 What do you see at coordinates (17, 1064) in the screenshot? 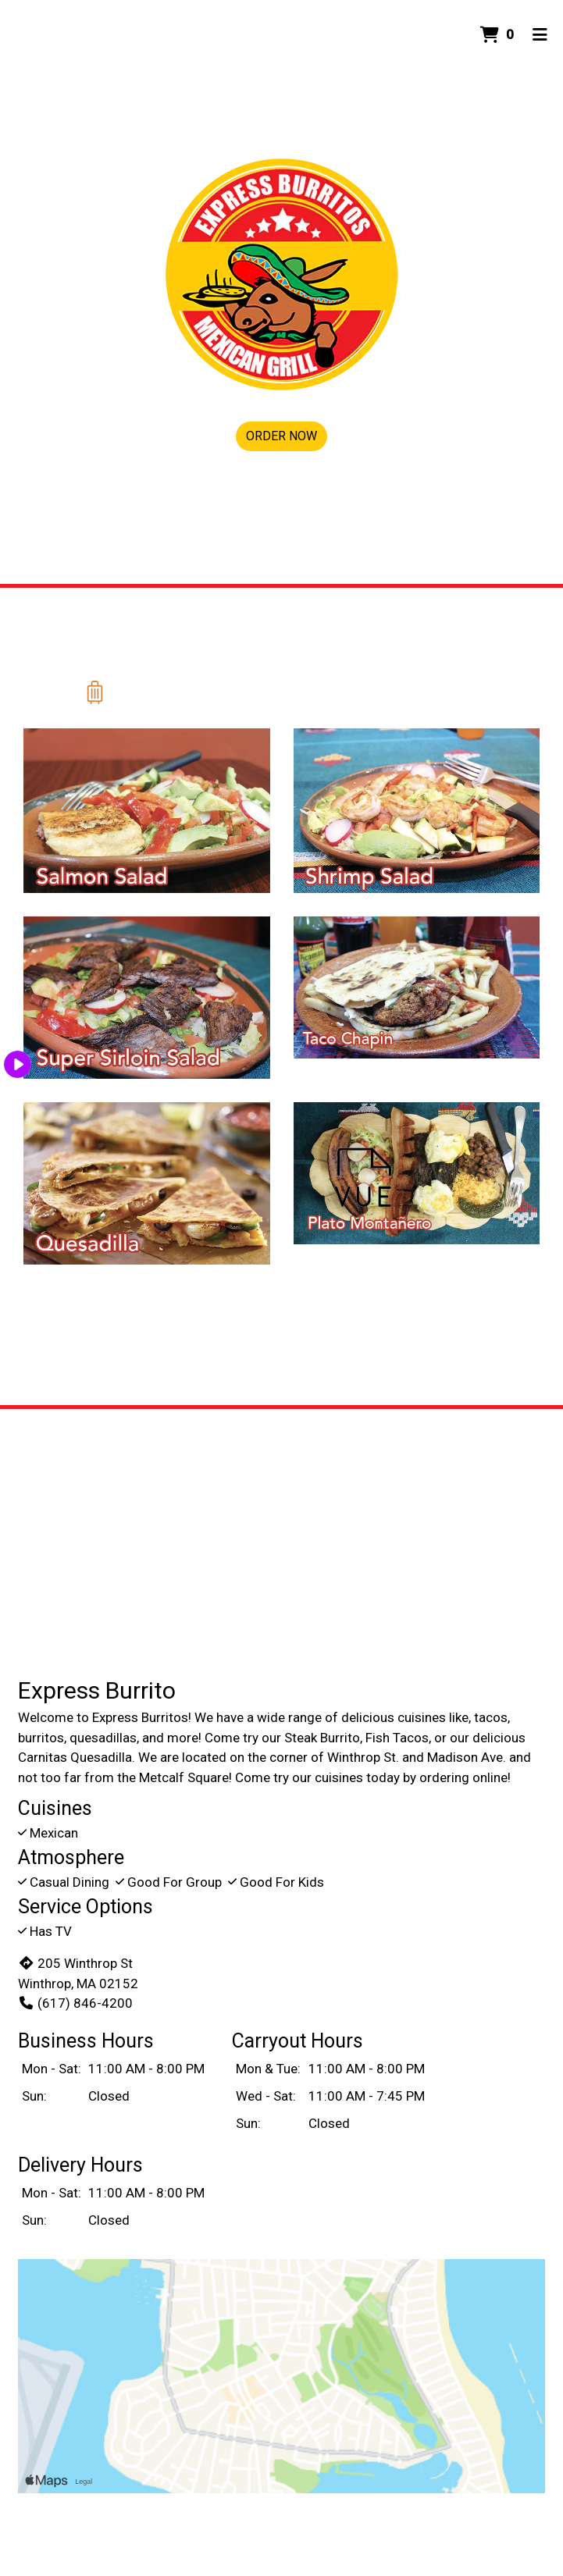
I see `play media or video content` at bounding box center [17, 1064].